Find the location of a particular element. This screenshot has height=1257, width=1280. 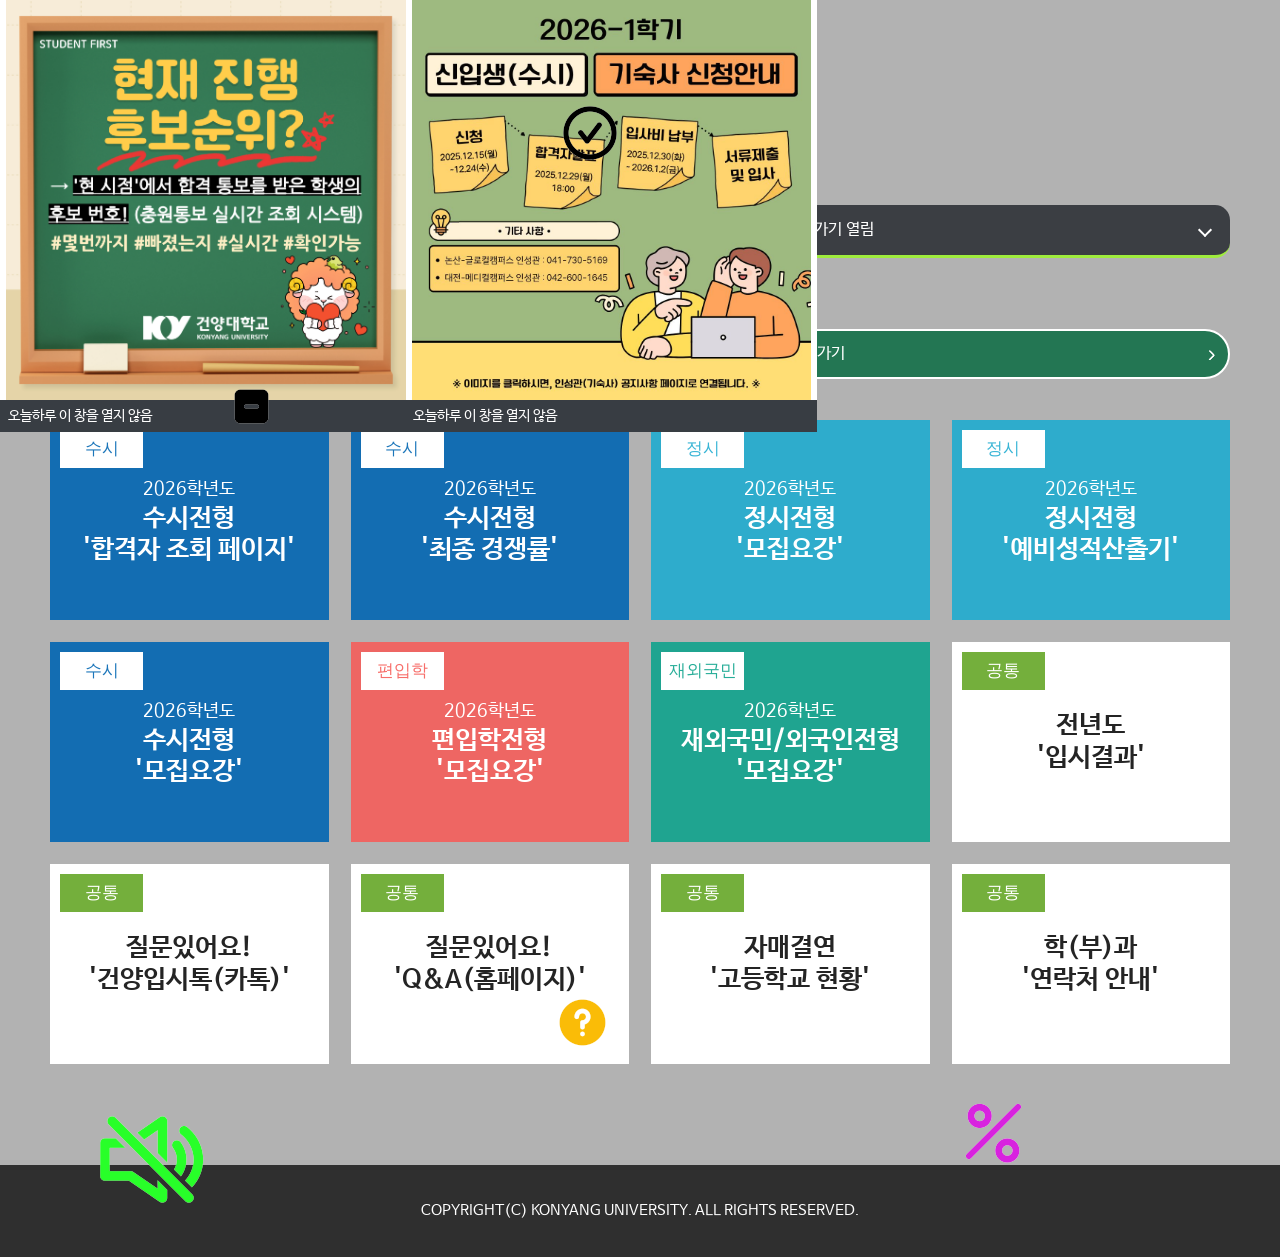

access help or support information is located at coordinates (582, 1022).